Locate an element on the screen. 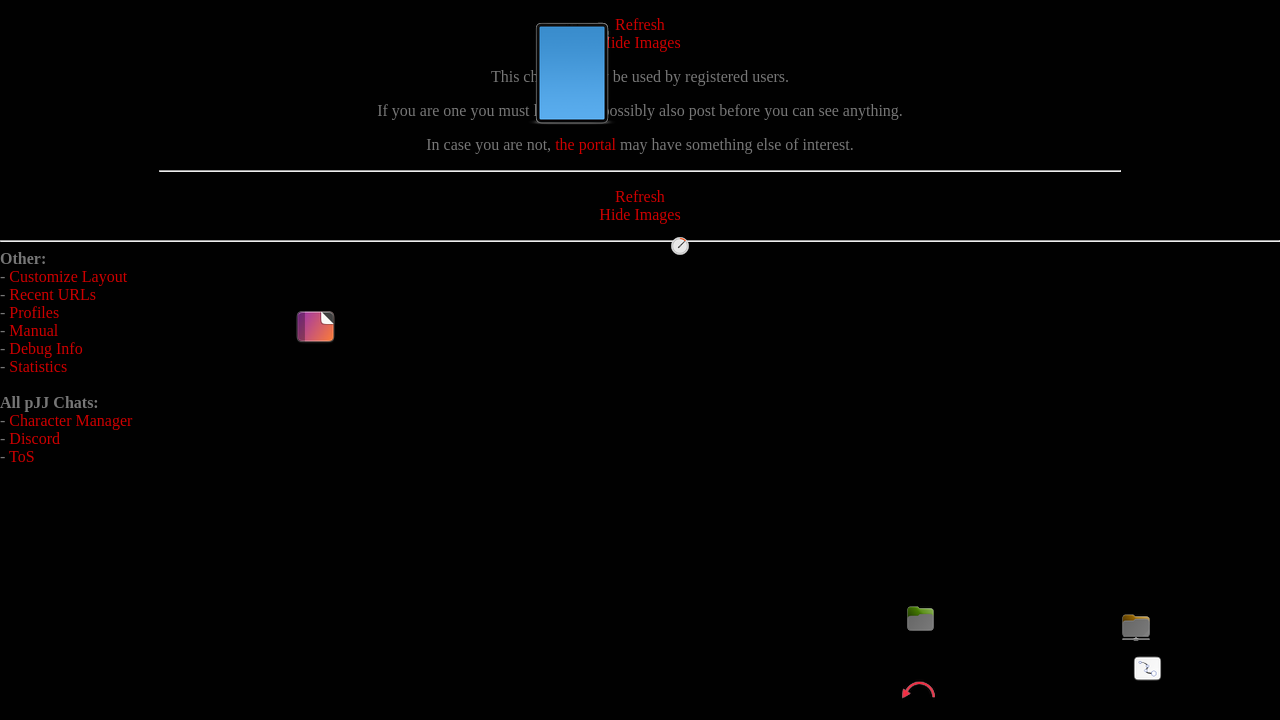 The height and width of the screenshot is (720, 1280). open a karbon vector graphics file is located at coordinates (1147, 667).